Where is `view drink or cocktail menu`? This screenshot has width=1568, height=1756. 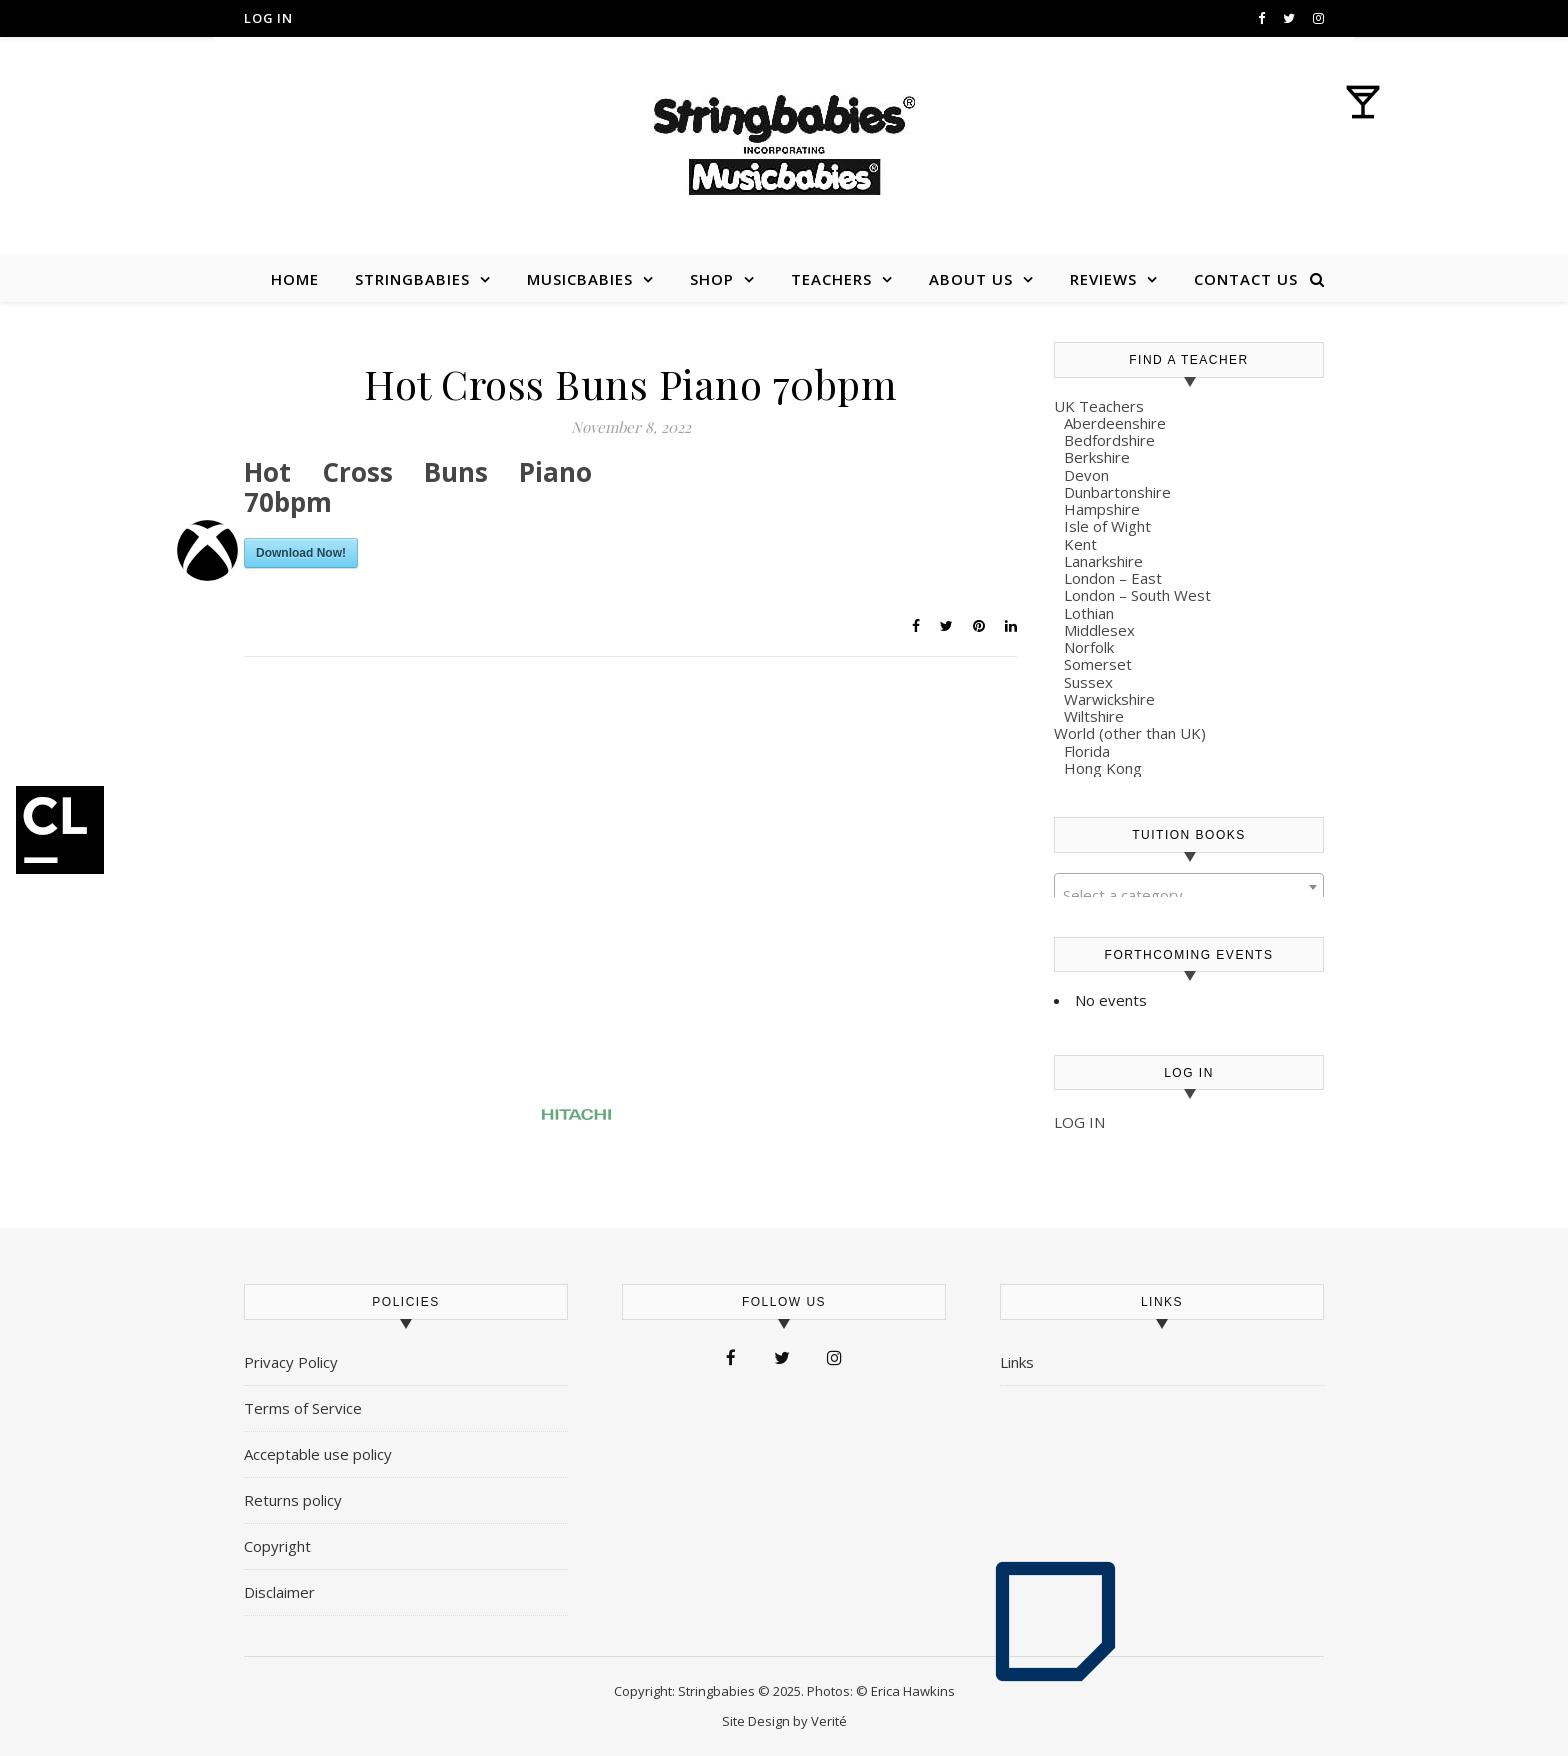
view drink or cocktail menu is located at coordinates (1363, 102).